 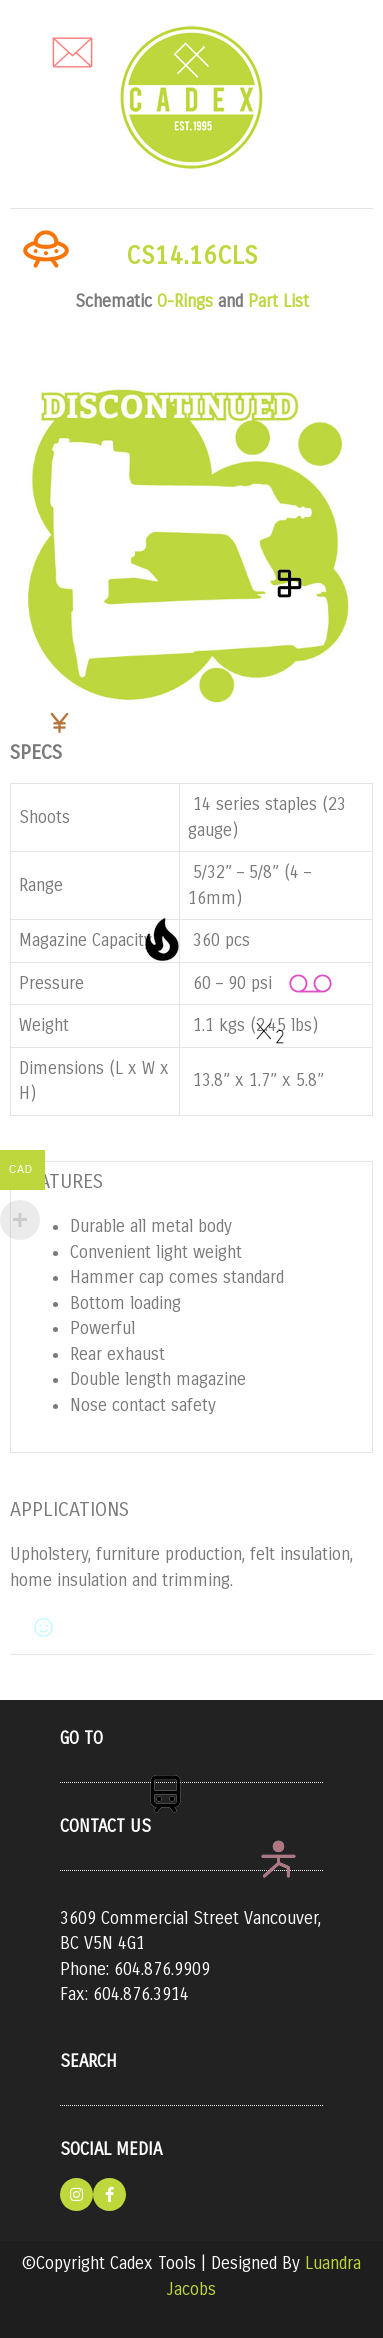 What do you see at coordinates (59, 722) in the screenshot?
I see `japanese yen currency indicator` at bounding box center [59, 722].